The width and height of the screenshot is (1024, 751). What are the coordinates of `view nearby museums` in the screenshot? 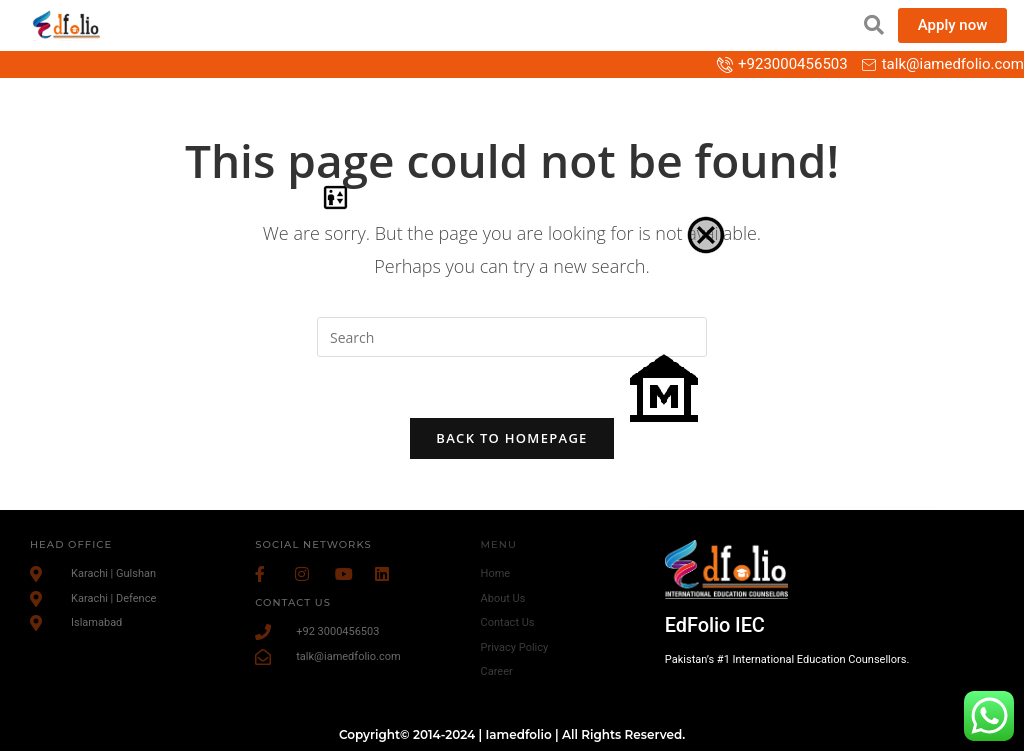 It's located at (664, 388).